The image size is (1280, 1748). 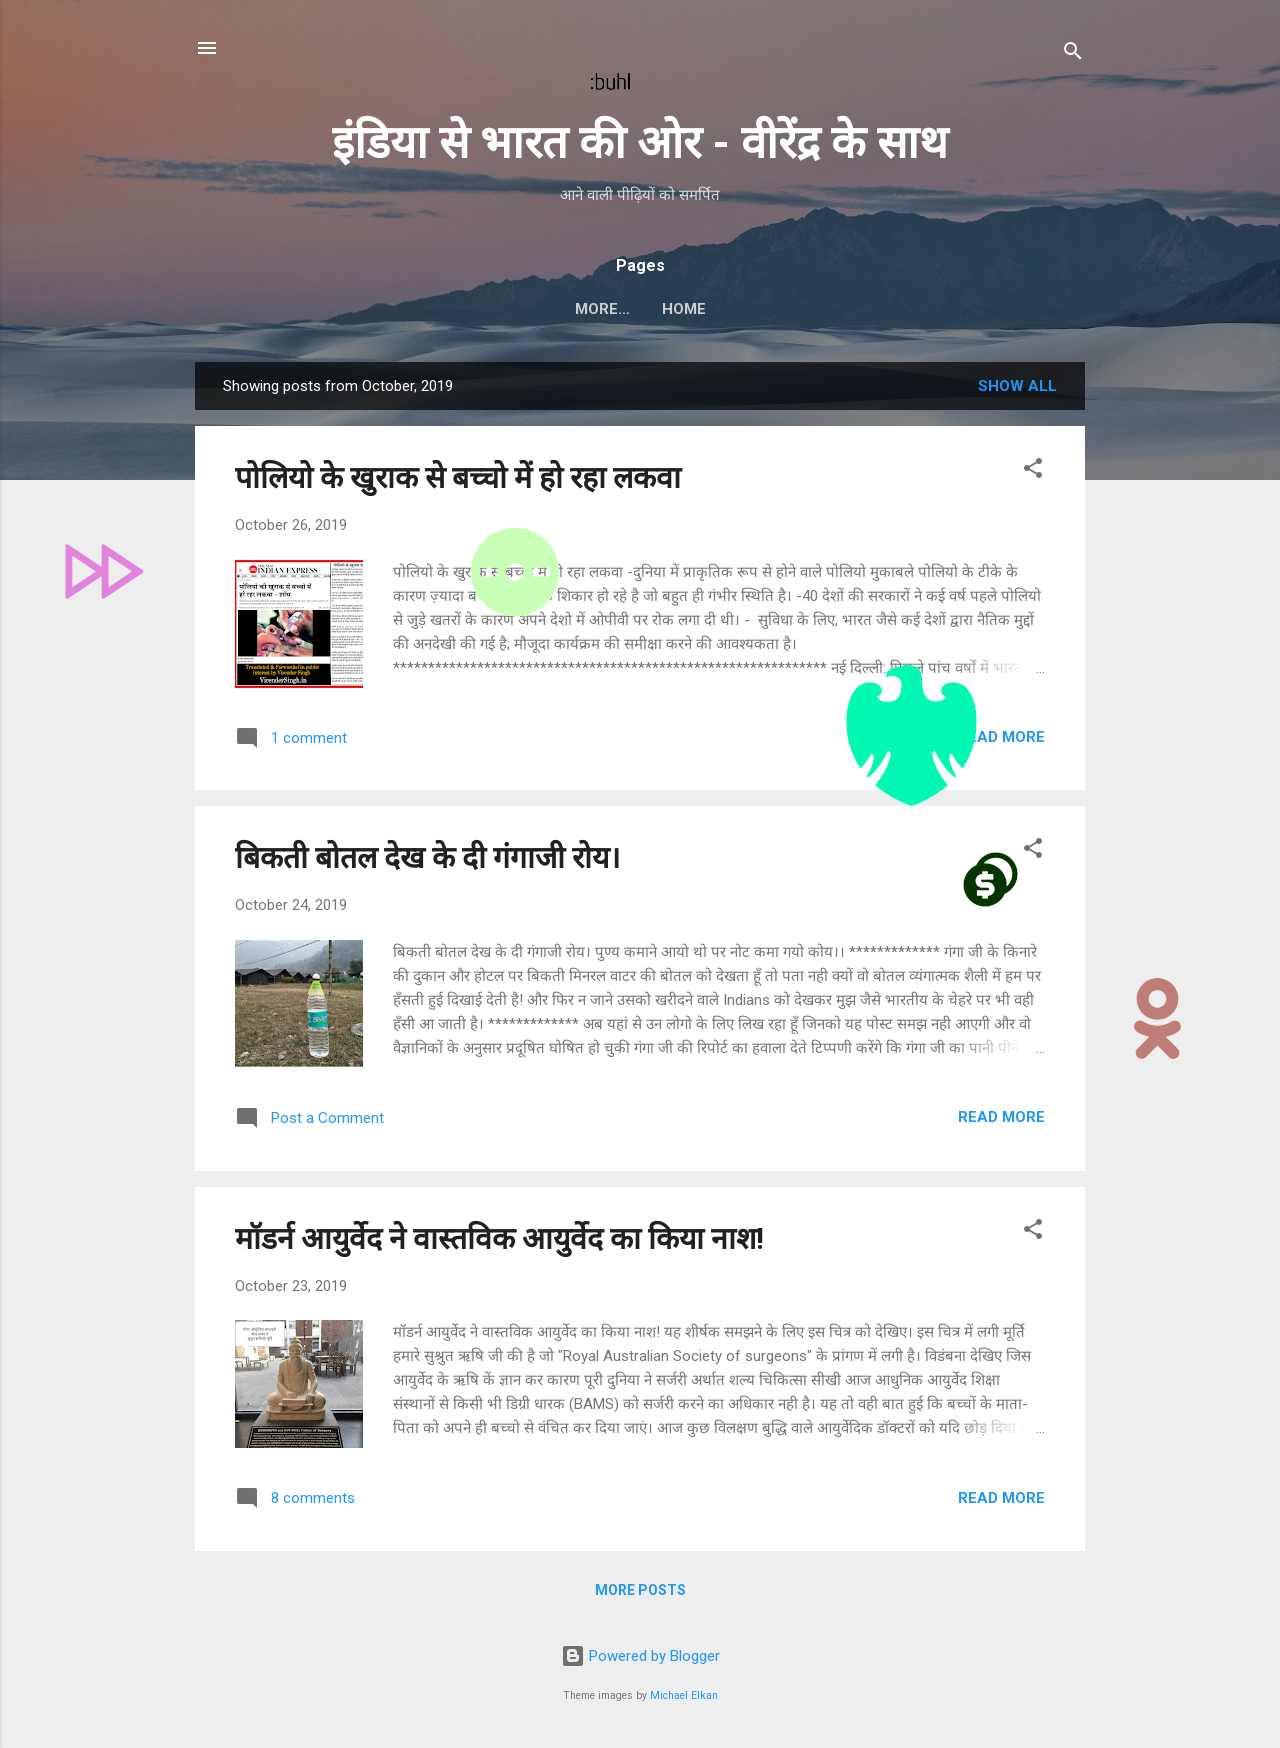 I want to click on fast forward or skip ahead in media playback, so click(x=101, y=571).